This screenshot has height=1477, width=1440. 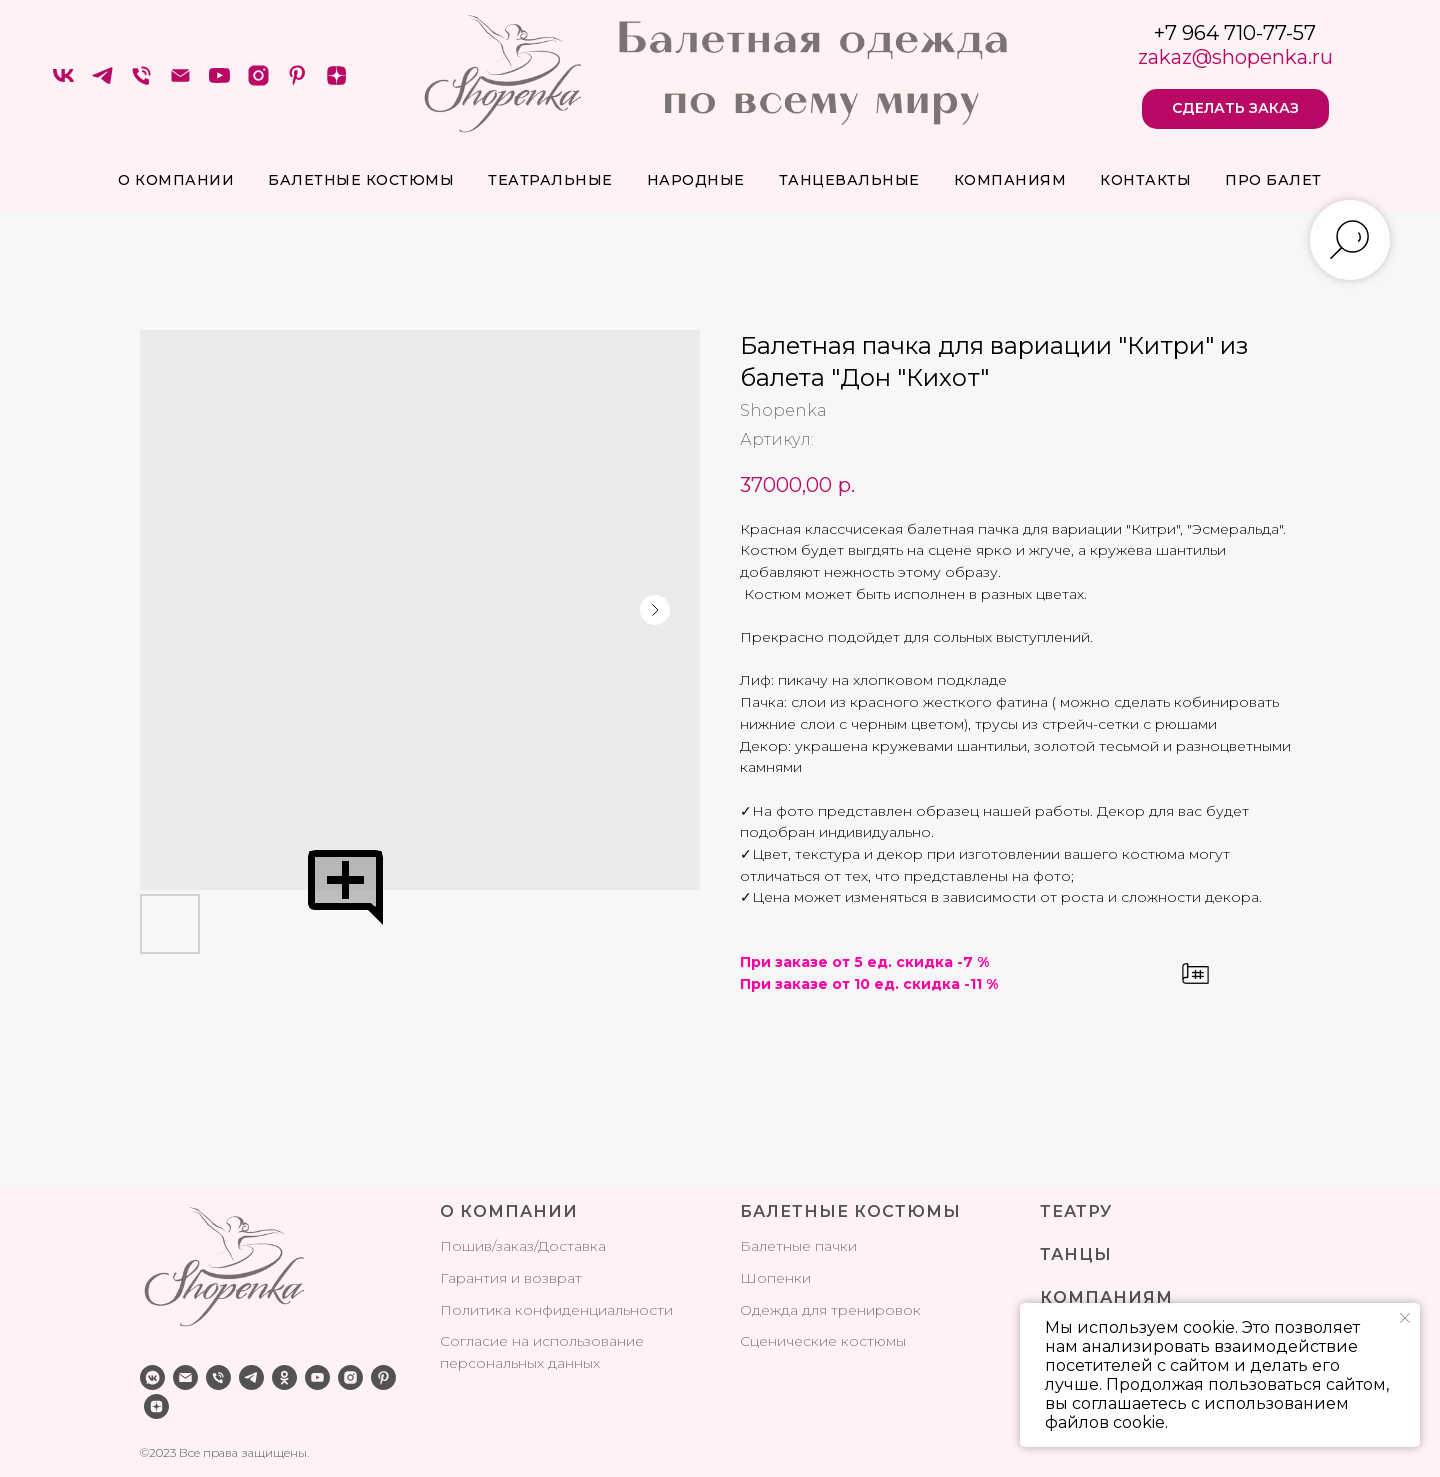 I want to click on view project blueprints or technical plans, so click(x=1195, y=974).